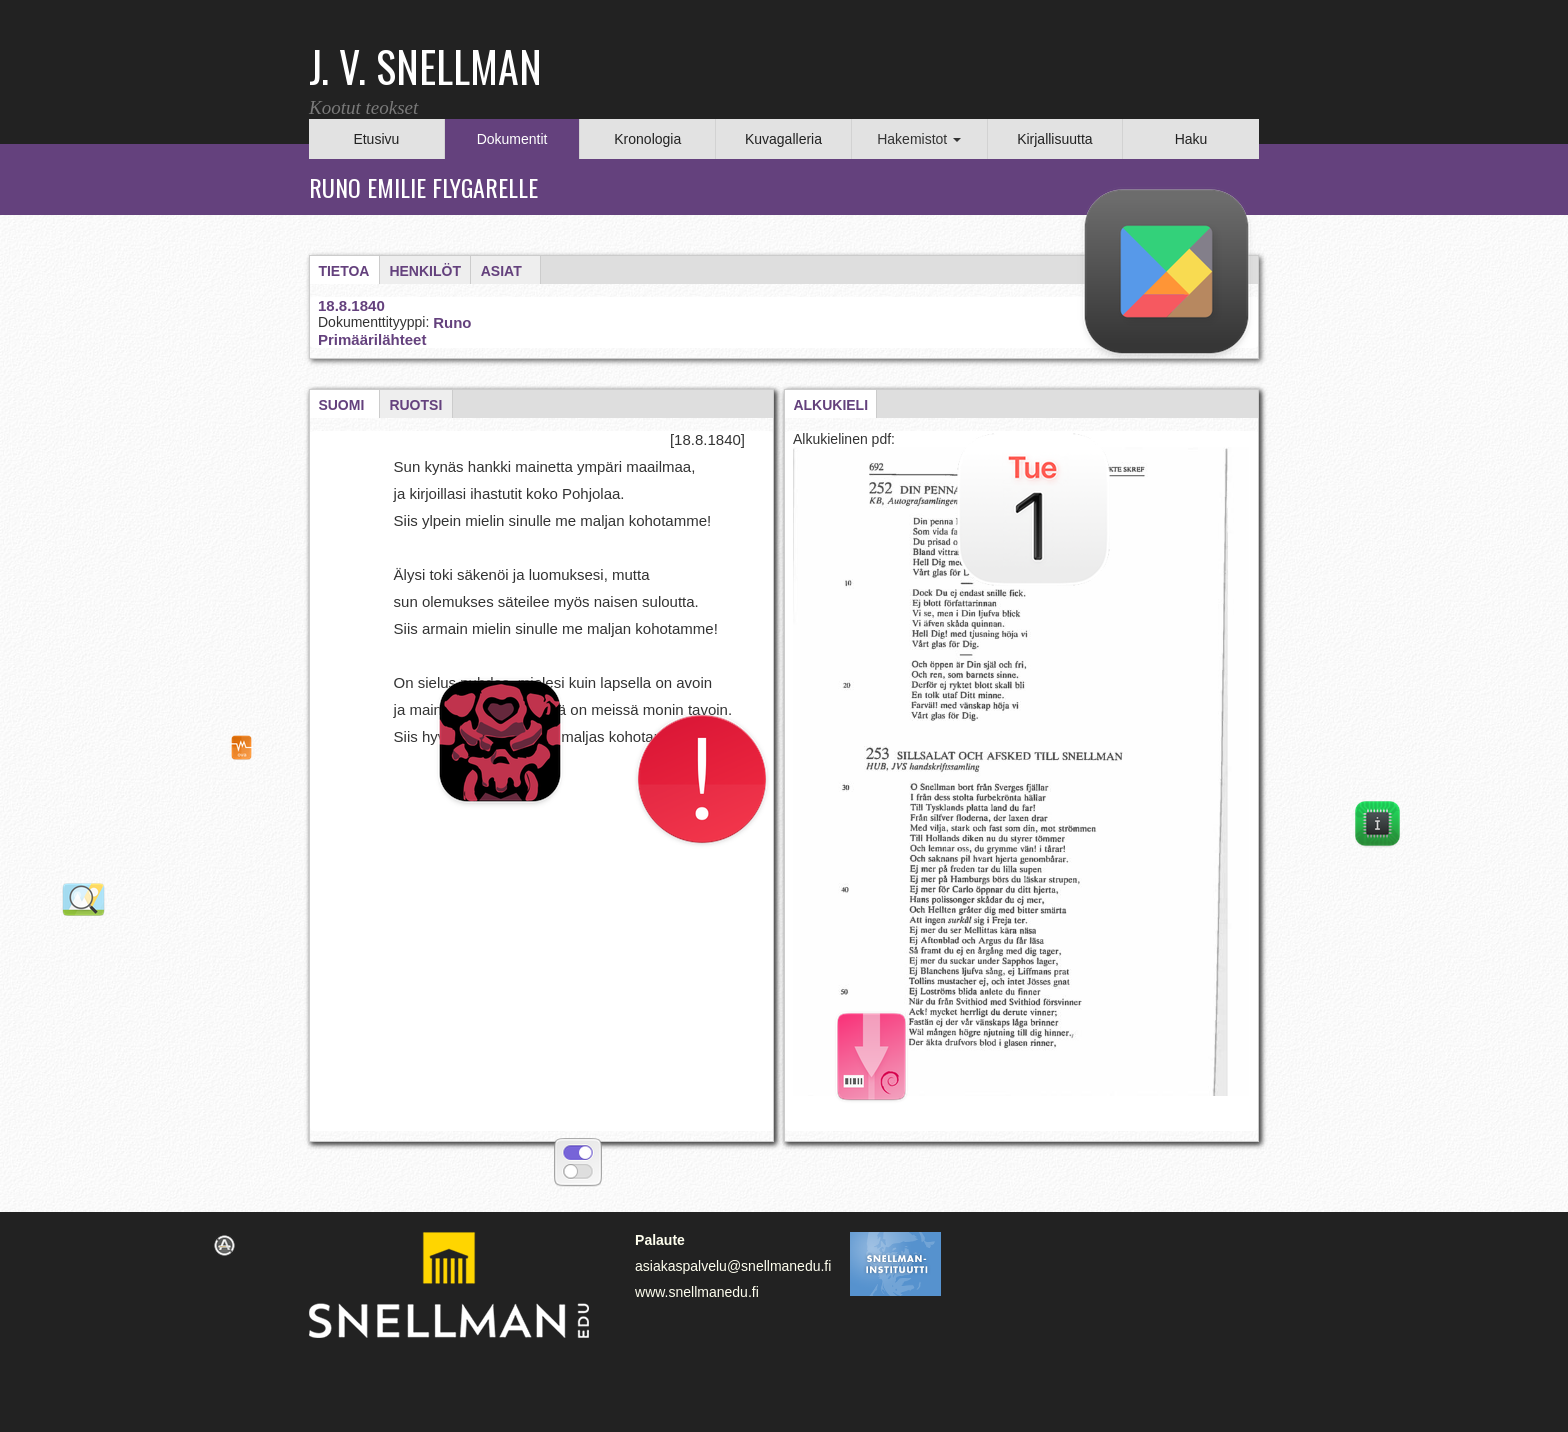 This screenshot has width=1568, height=1432. I want to click on open the tangram app, so click(1166, 271).